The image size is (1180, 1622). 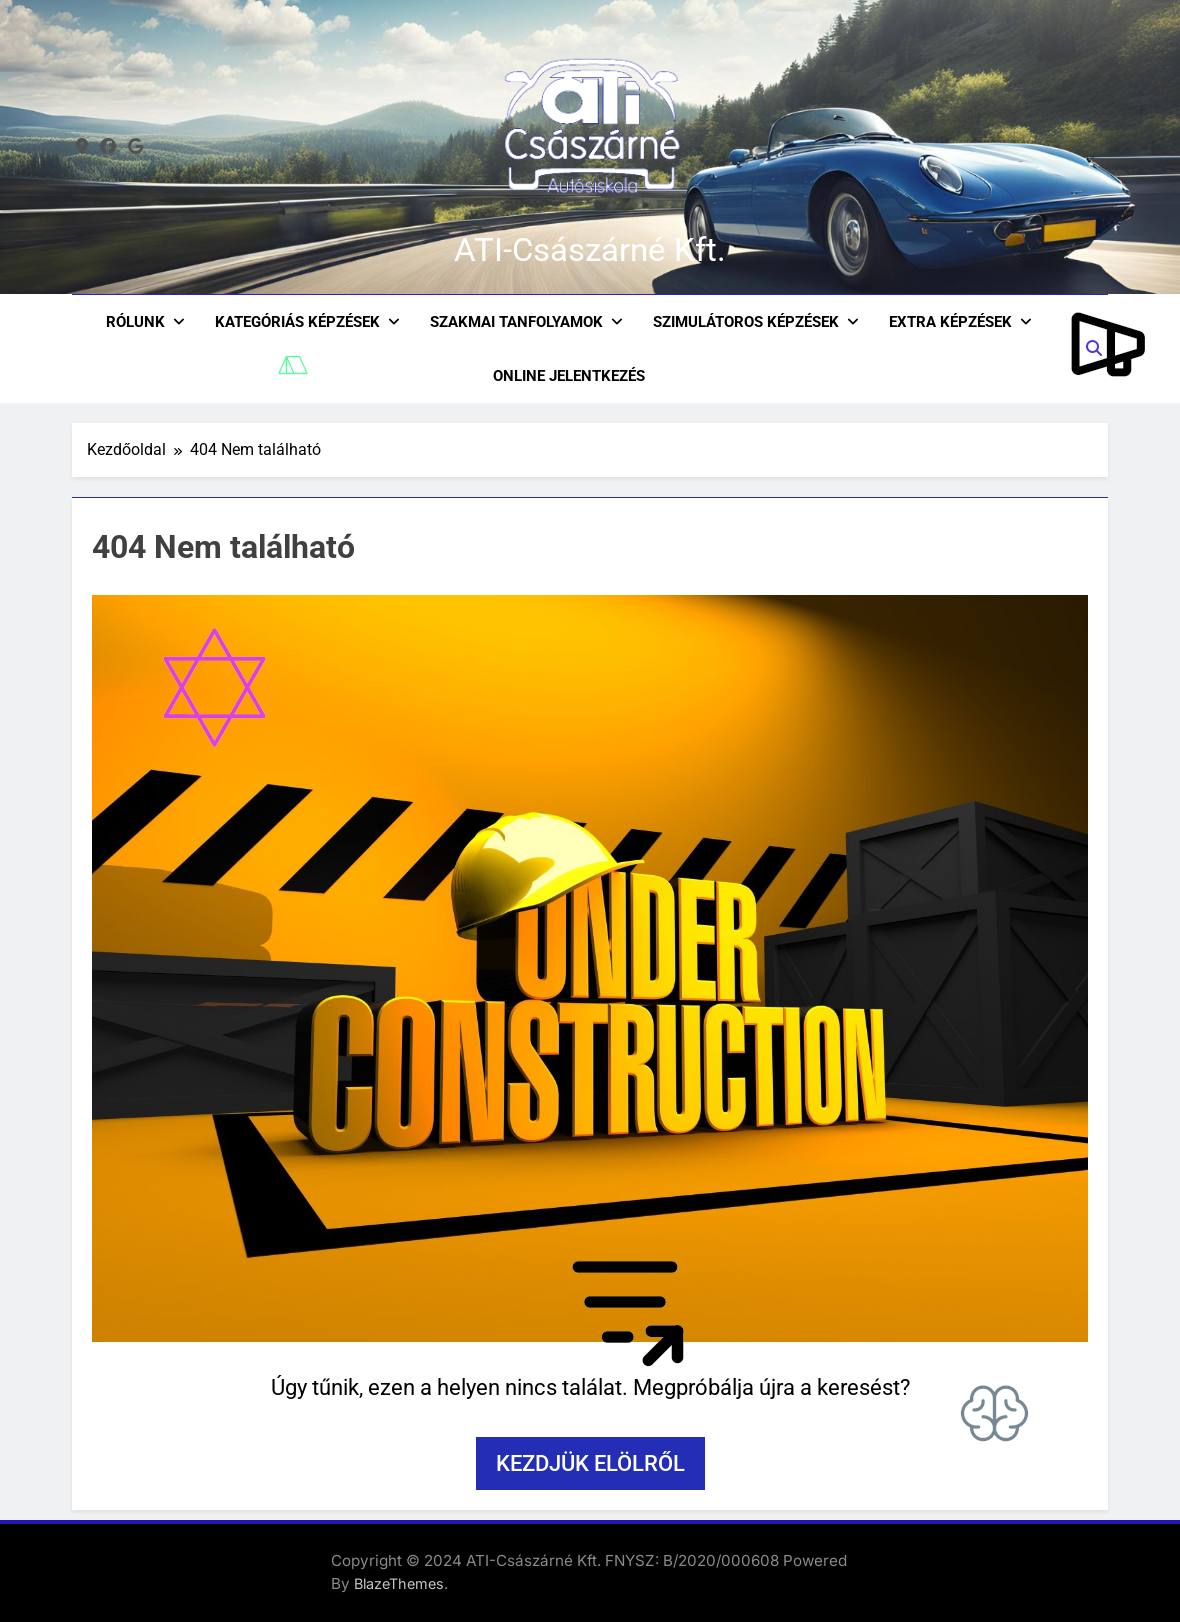 What do you see at coordinates (994, 1414) in the screenshot?
I see `access AI or smart features` at bounding box center [994, 1414].